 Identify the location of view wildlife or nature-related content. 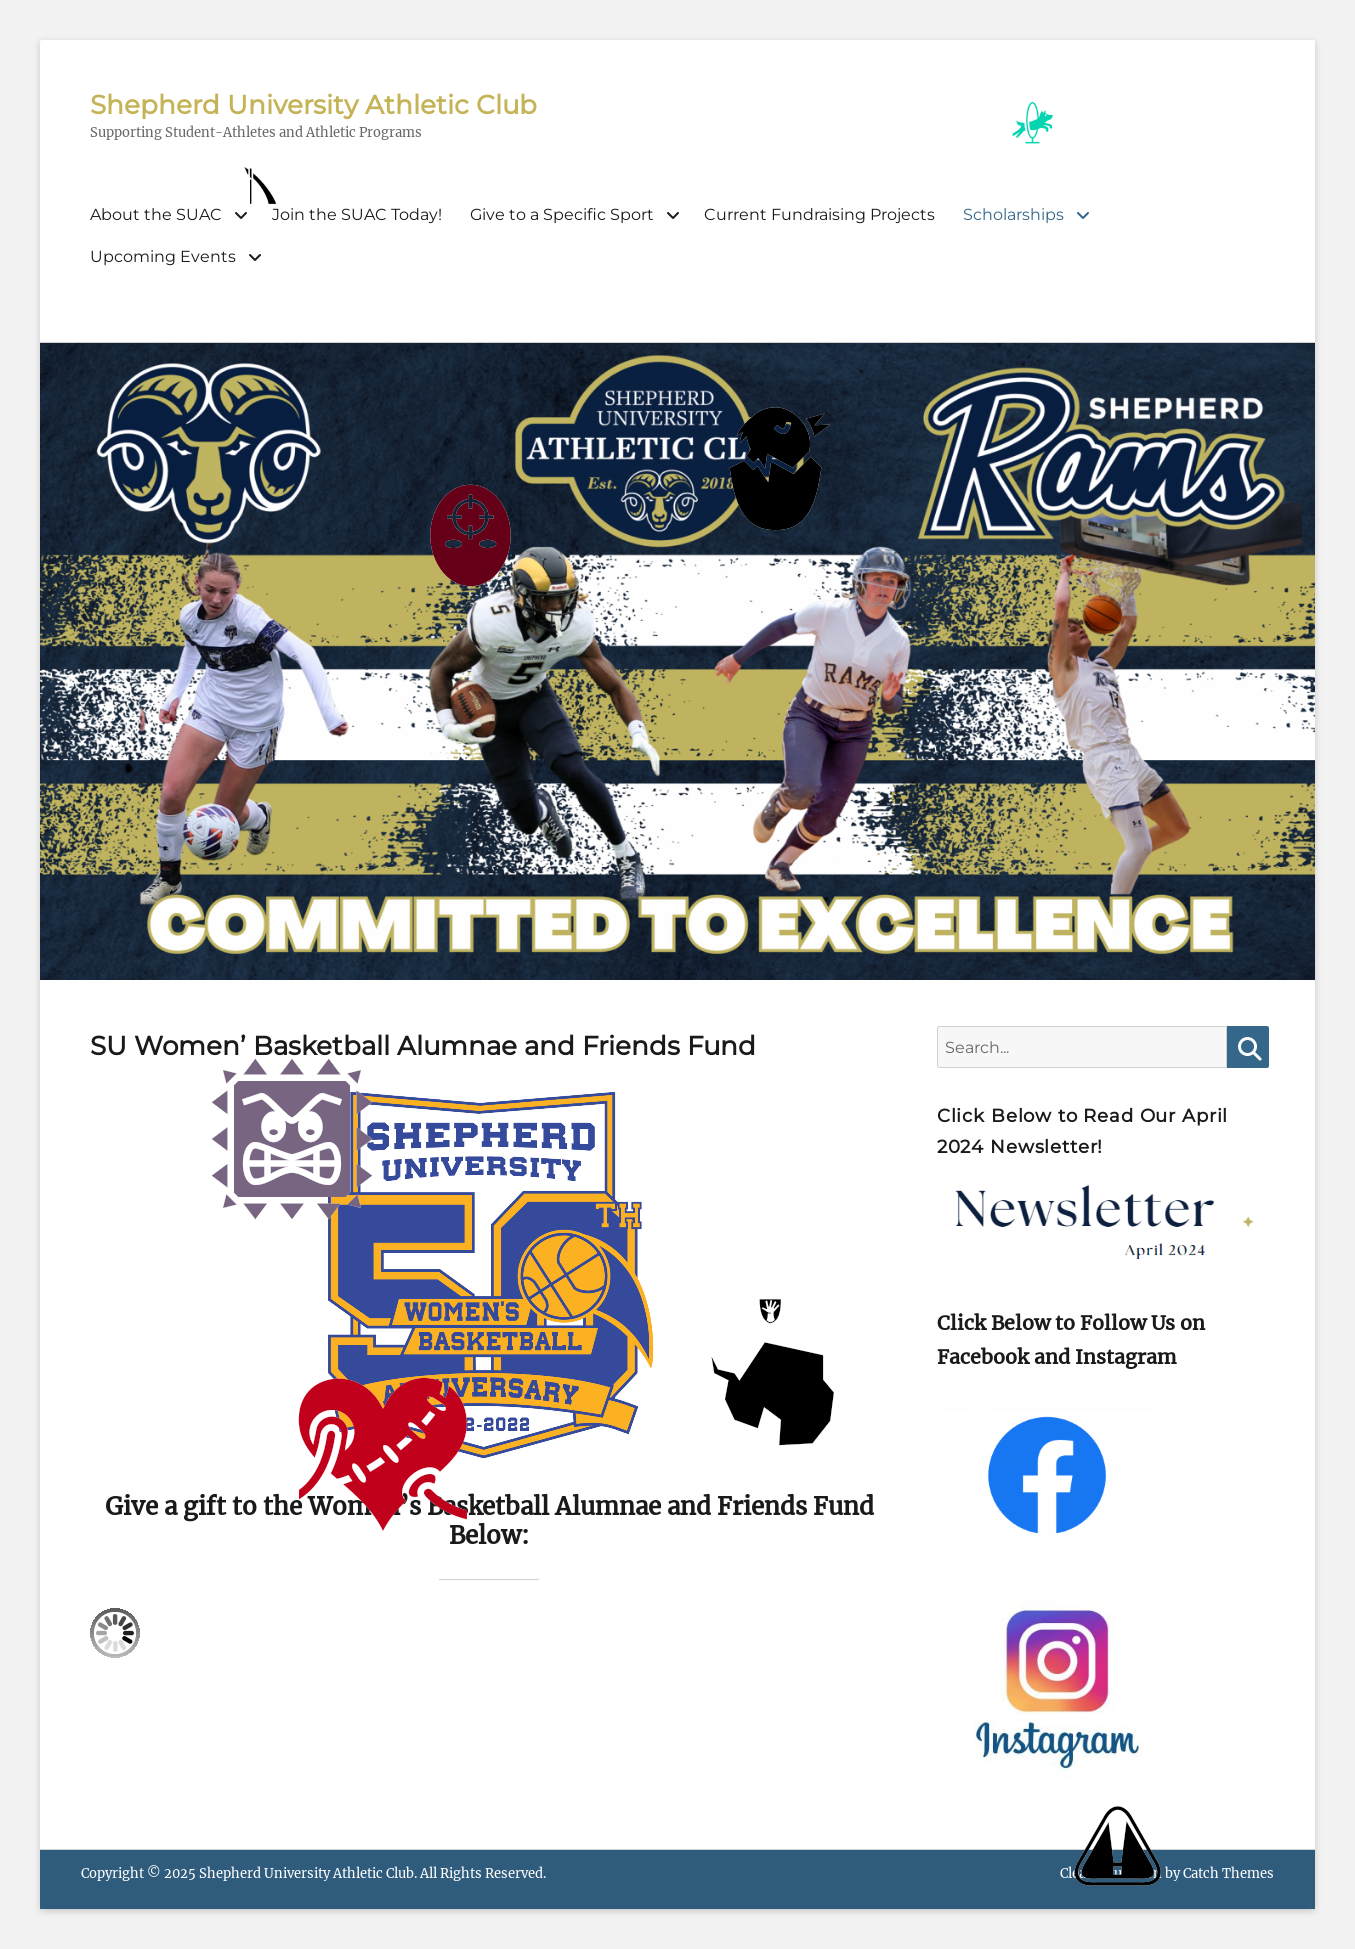
(772, 1394).